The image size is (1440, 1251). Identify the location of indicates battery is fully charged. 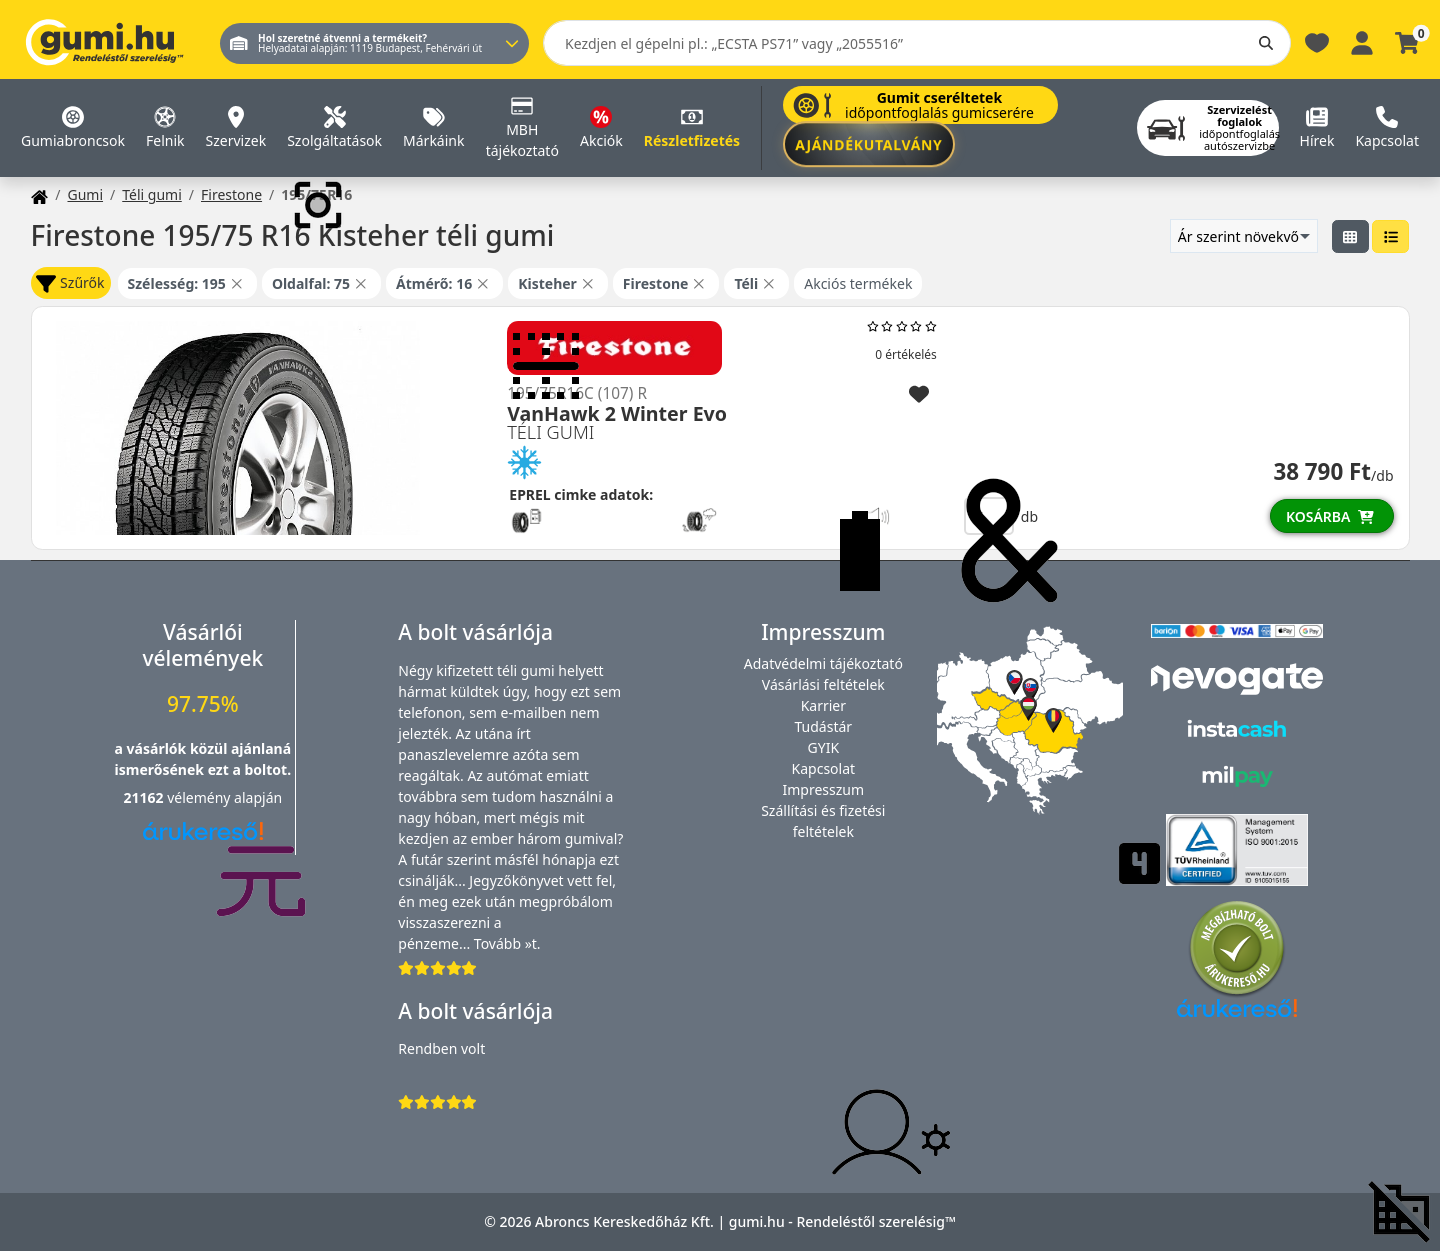
(860, 551).